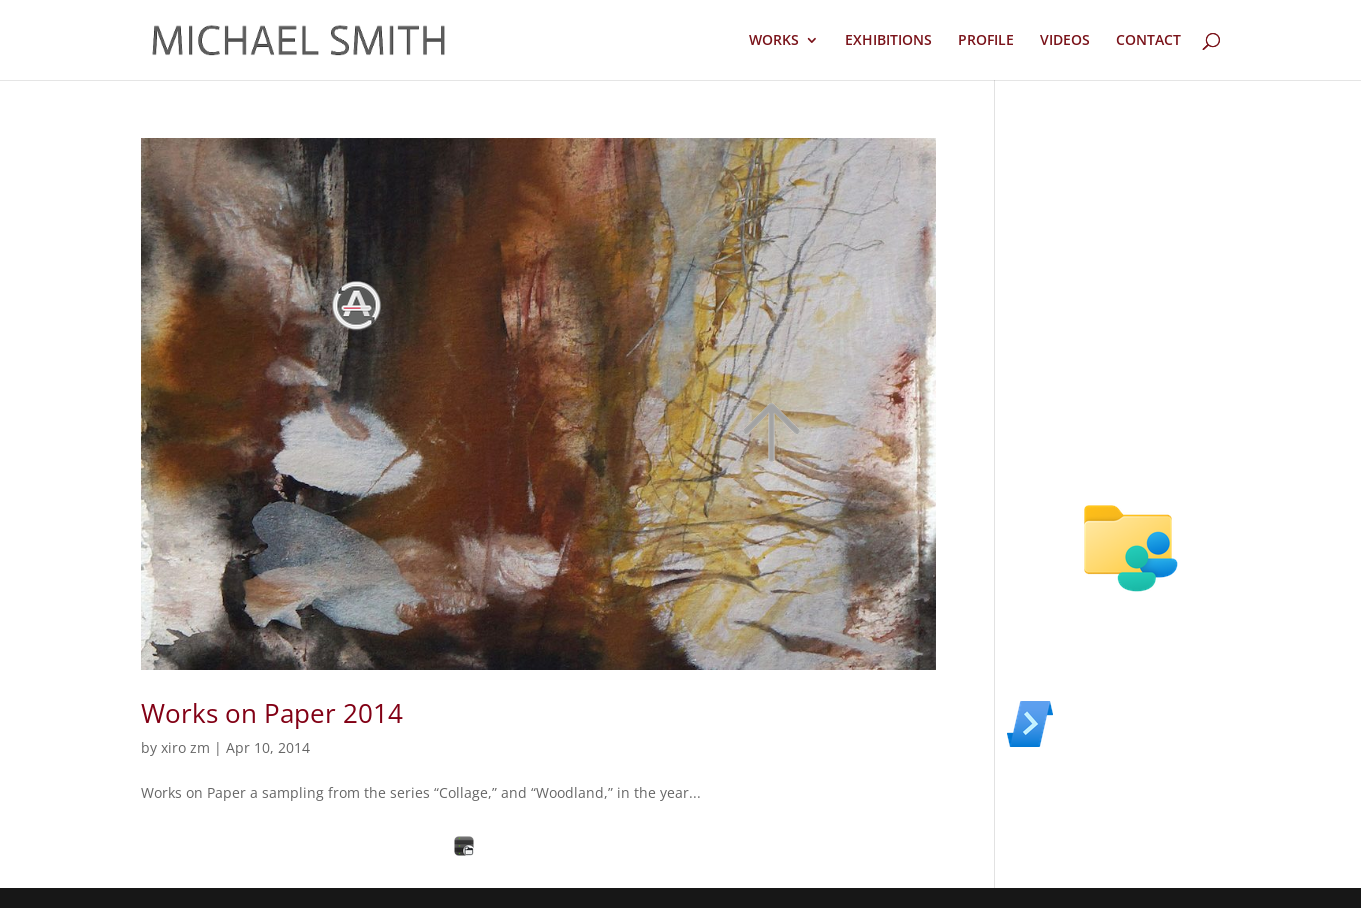 The width and height of the screenshot is (1361, 908). Describe the element at coordinates (464, 846) in the screenshot. I see `configure ftp server settings` at that location.